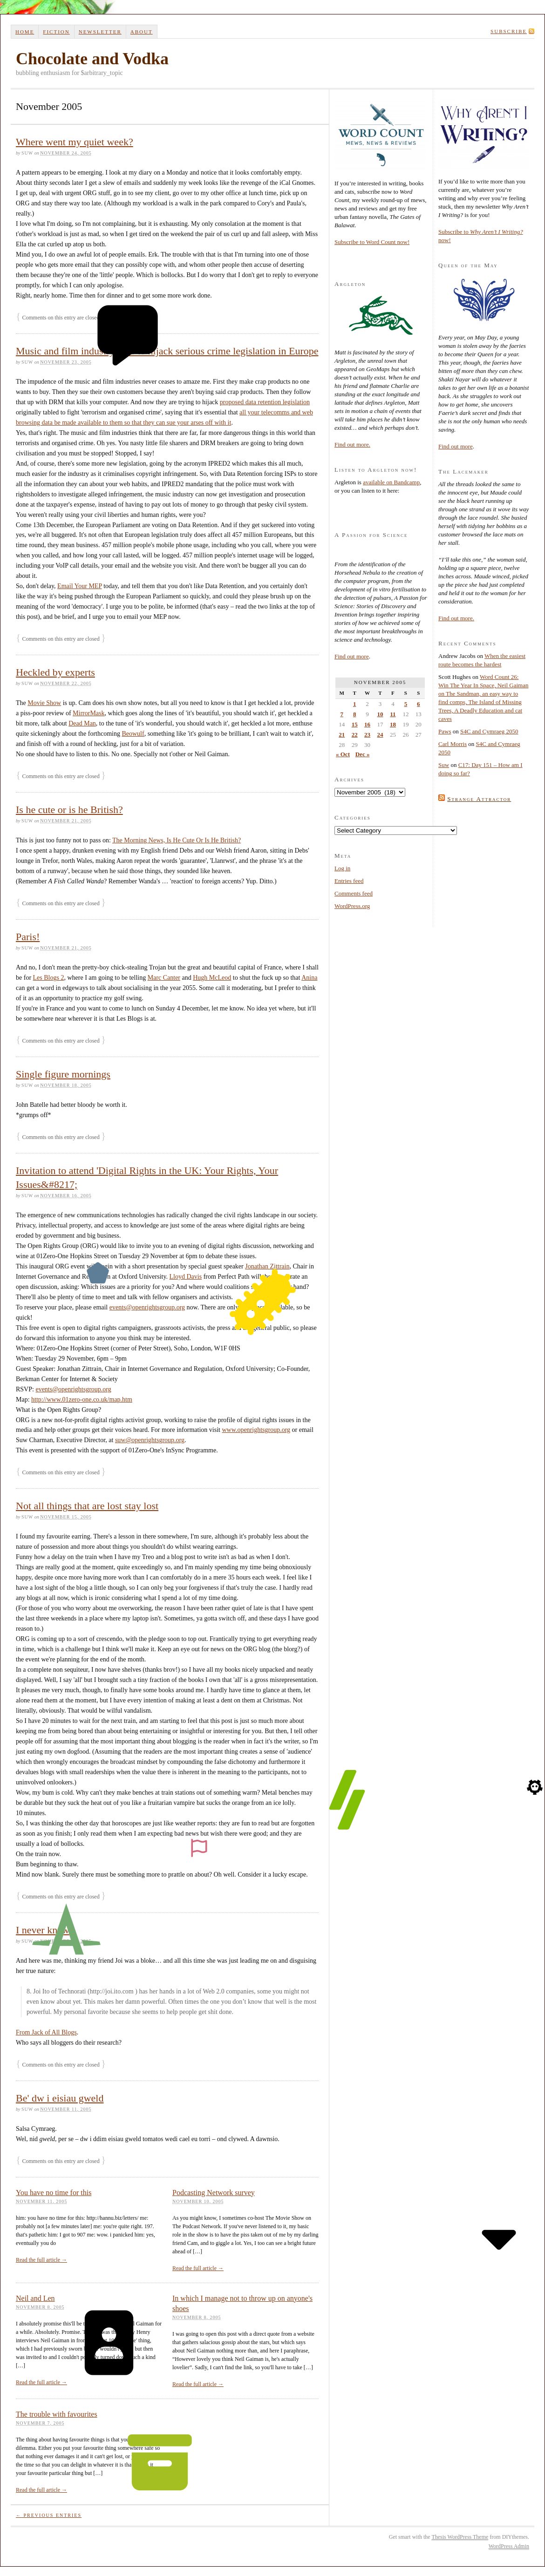 The image size is (545, 2576). What do you see at coordinates (160, 2462) in the screenshot?
I see `access archived items or files` at bounding box center [160, 2462].